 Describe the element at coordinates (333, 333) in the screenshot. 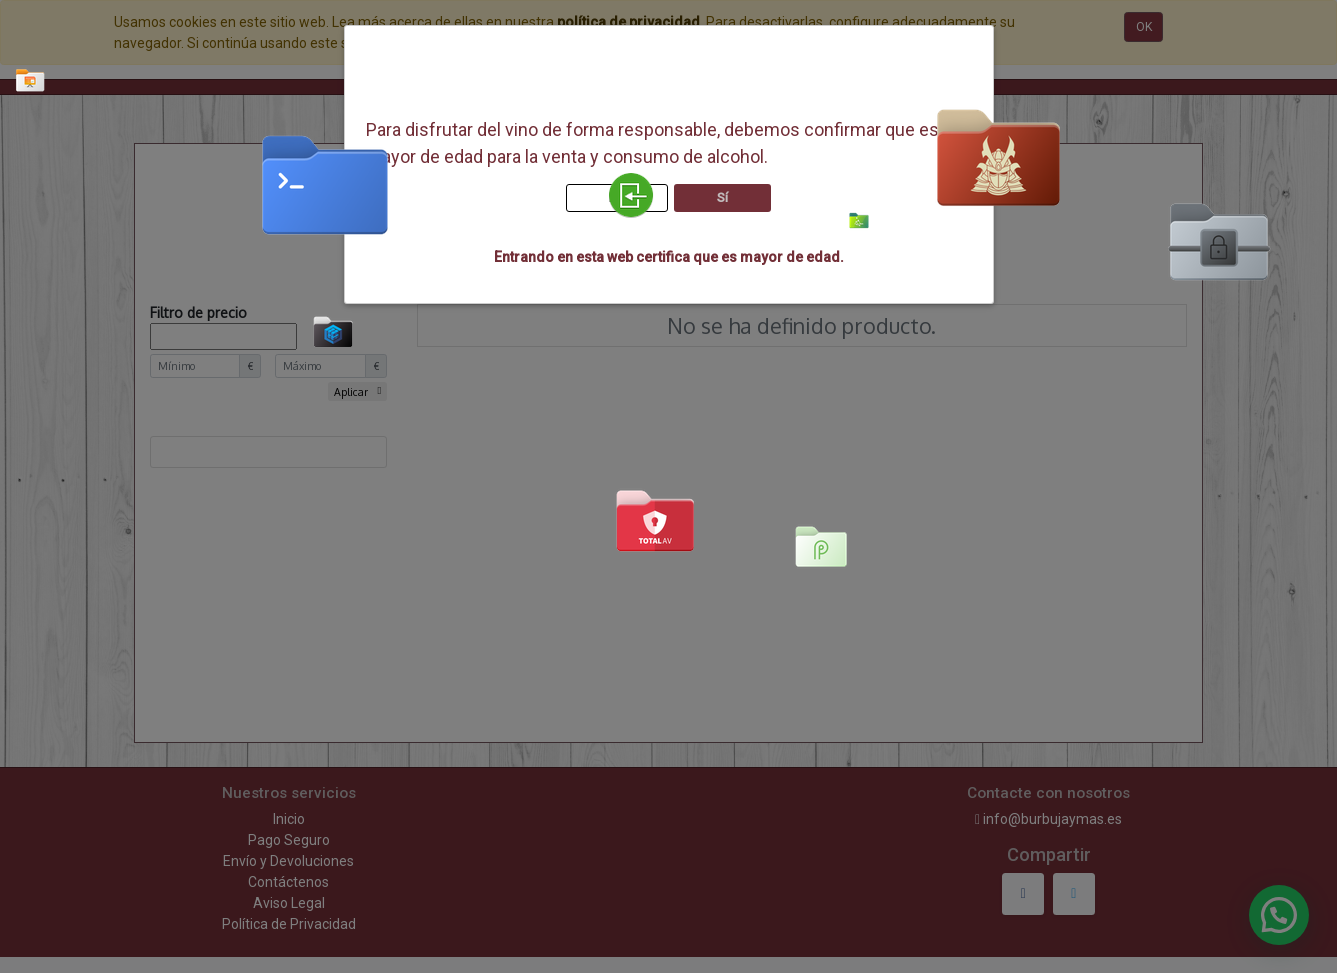

I see `open sequelize project folder` at that location.